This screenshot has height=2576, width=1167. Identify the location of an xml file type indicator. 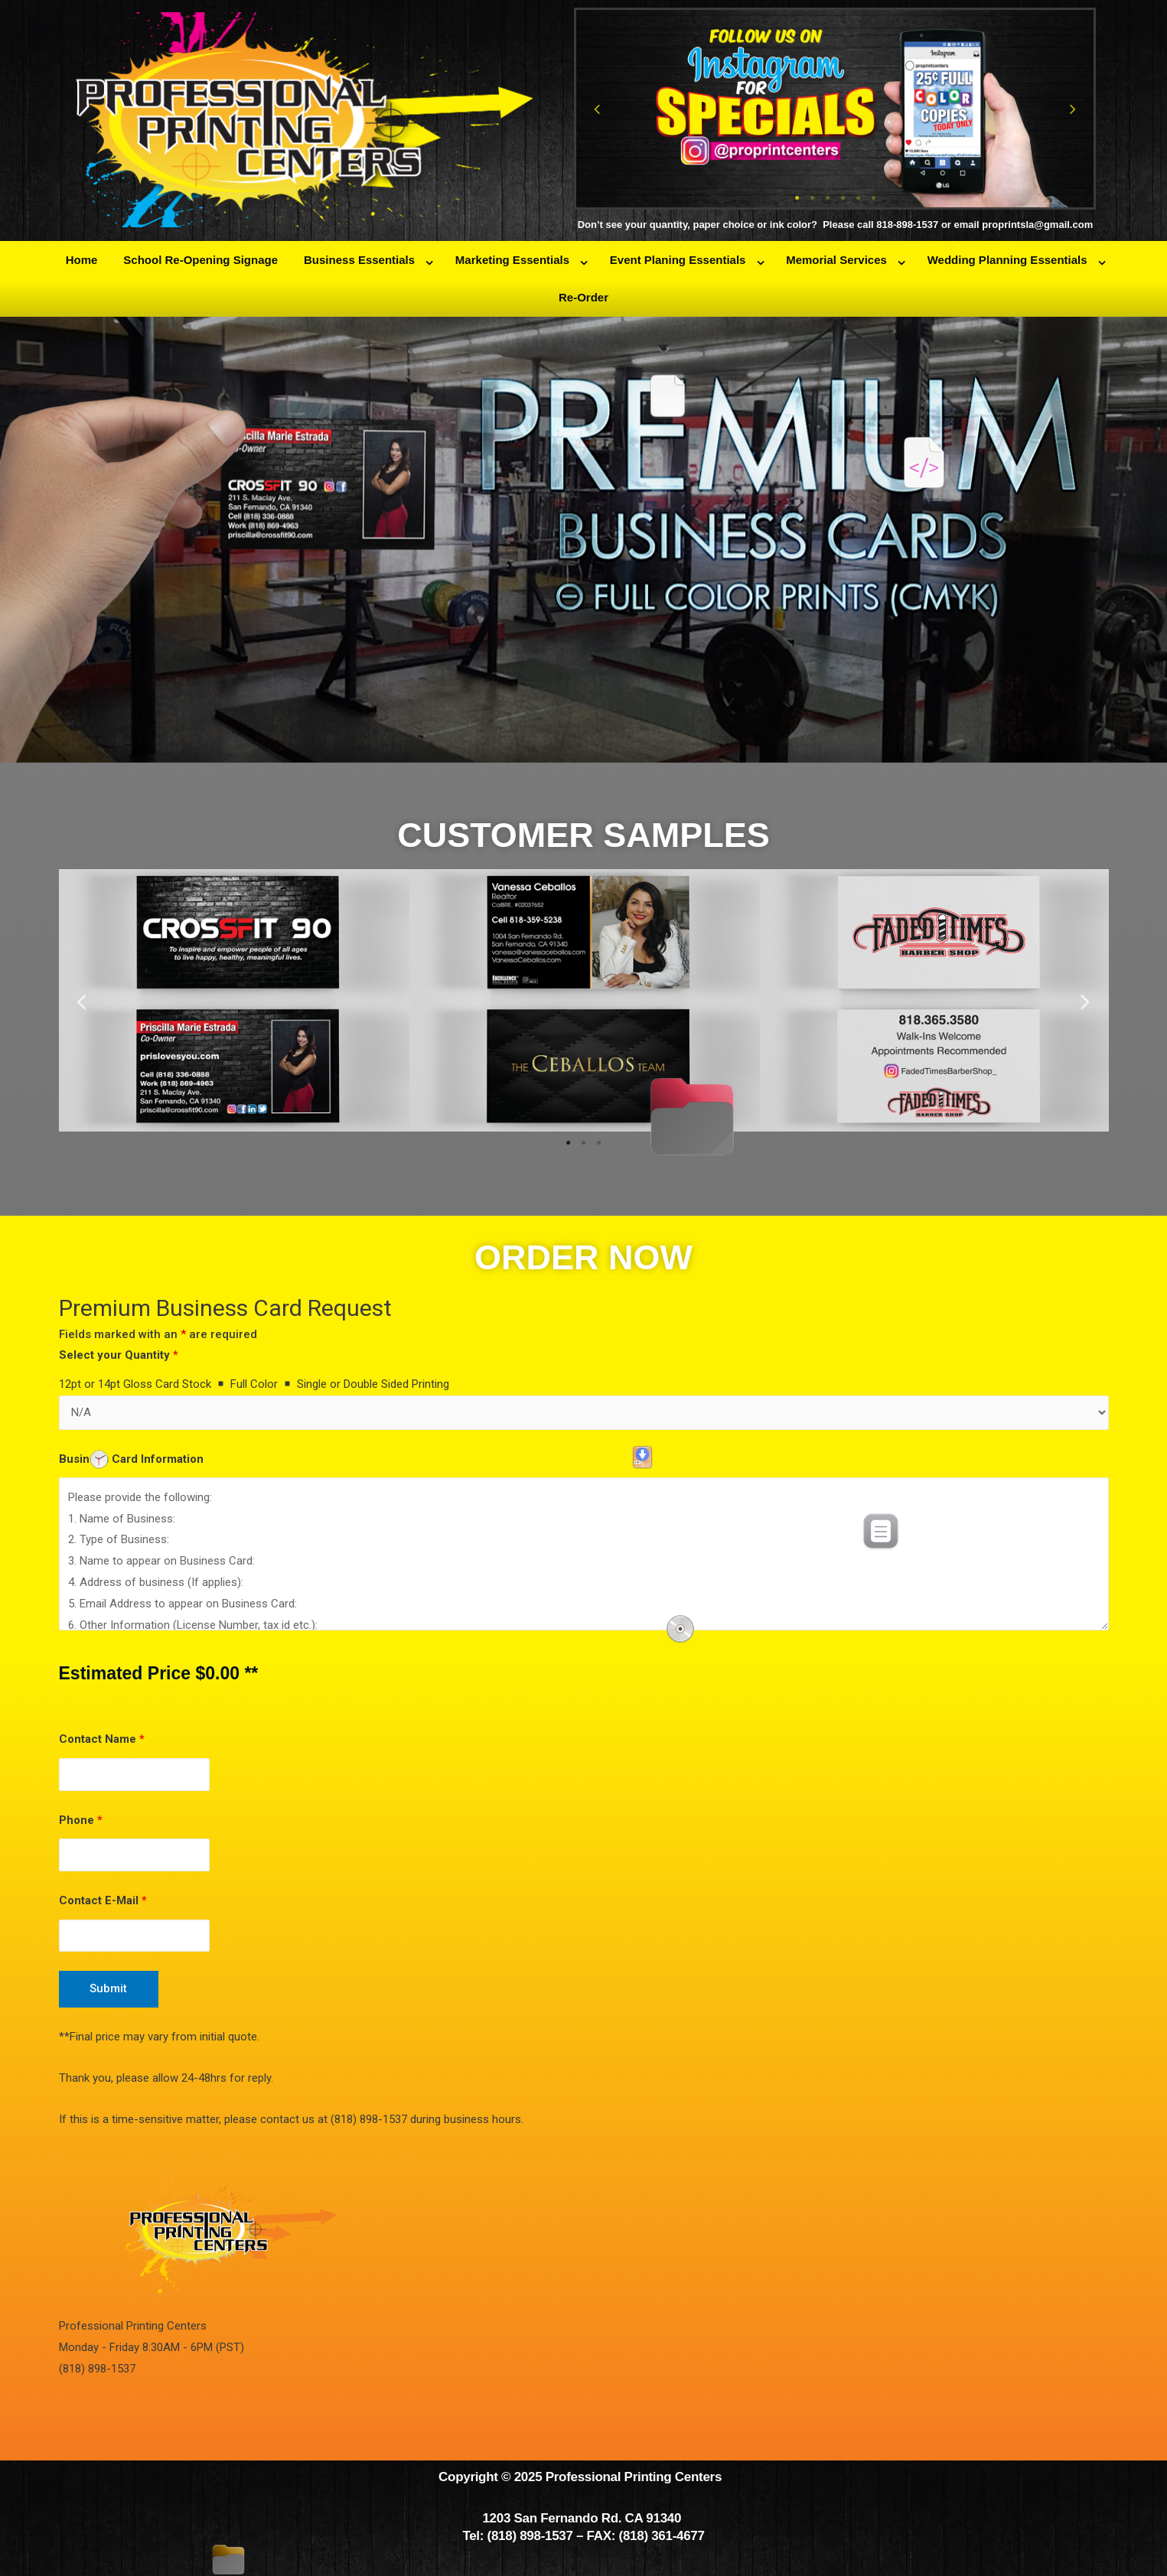
(924, 462).